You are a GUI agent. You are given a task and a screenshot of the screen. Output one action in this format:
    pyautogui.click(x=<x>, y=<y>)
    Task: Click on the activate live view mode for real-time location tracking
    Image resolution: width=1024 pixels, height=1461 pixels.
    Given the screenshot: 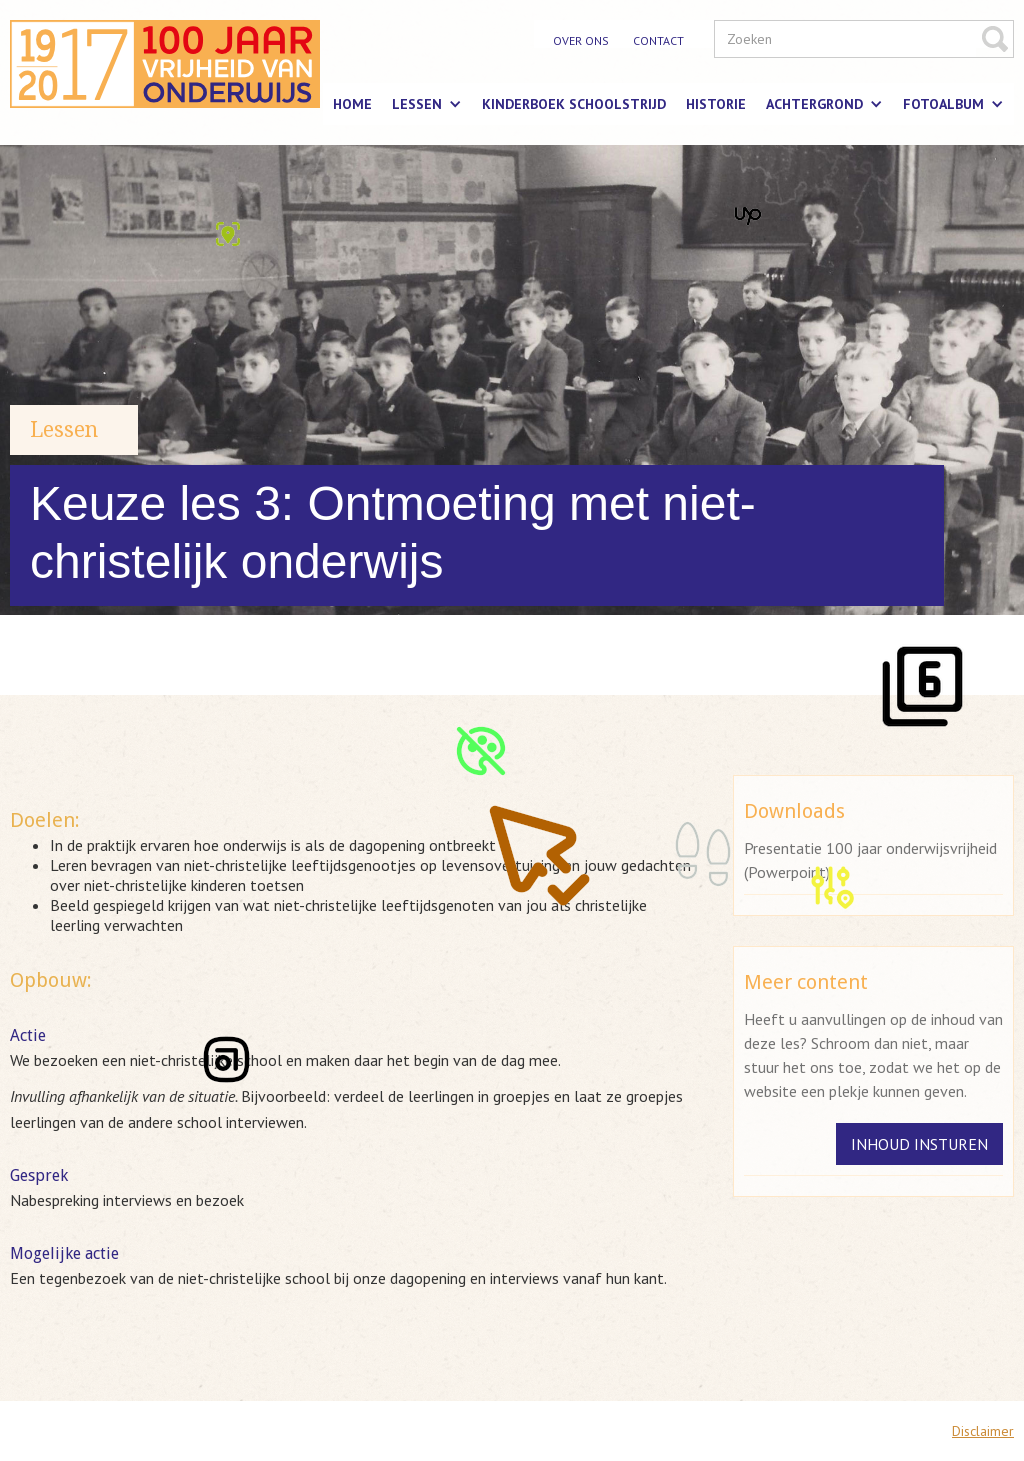 What is the action you would take?
    pyautogui.click(x=228, y=234)
    